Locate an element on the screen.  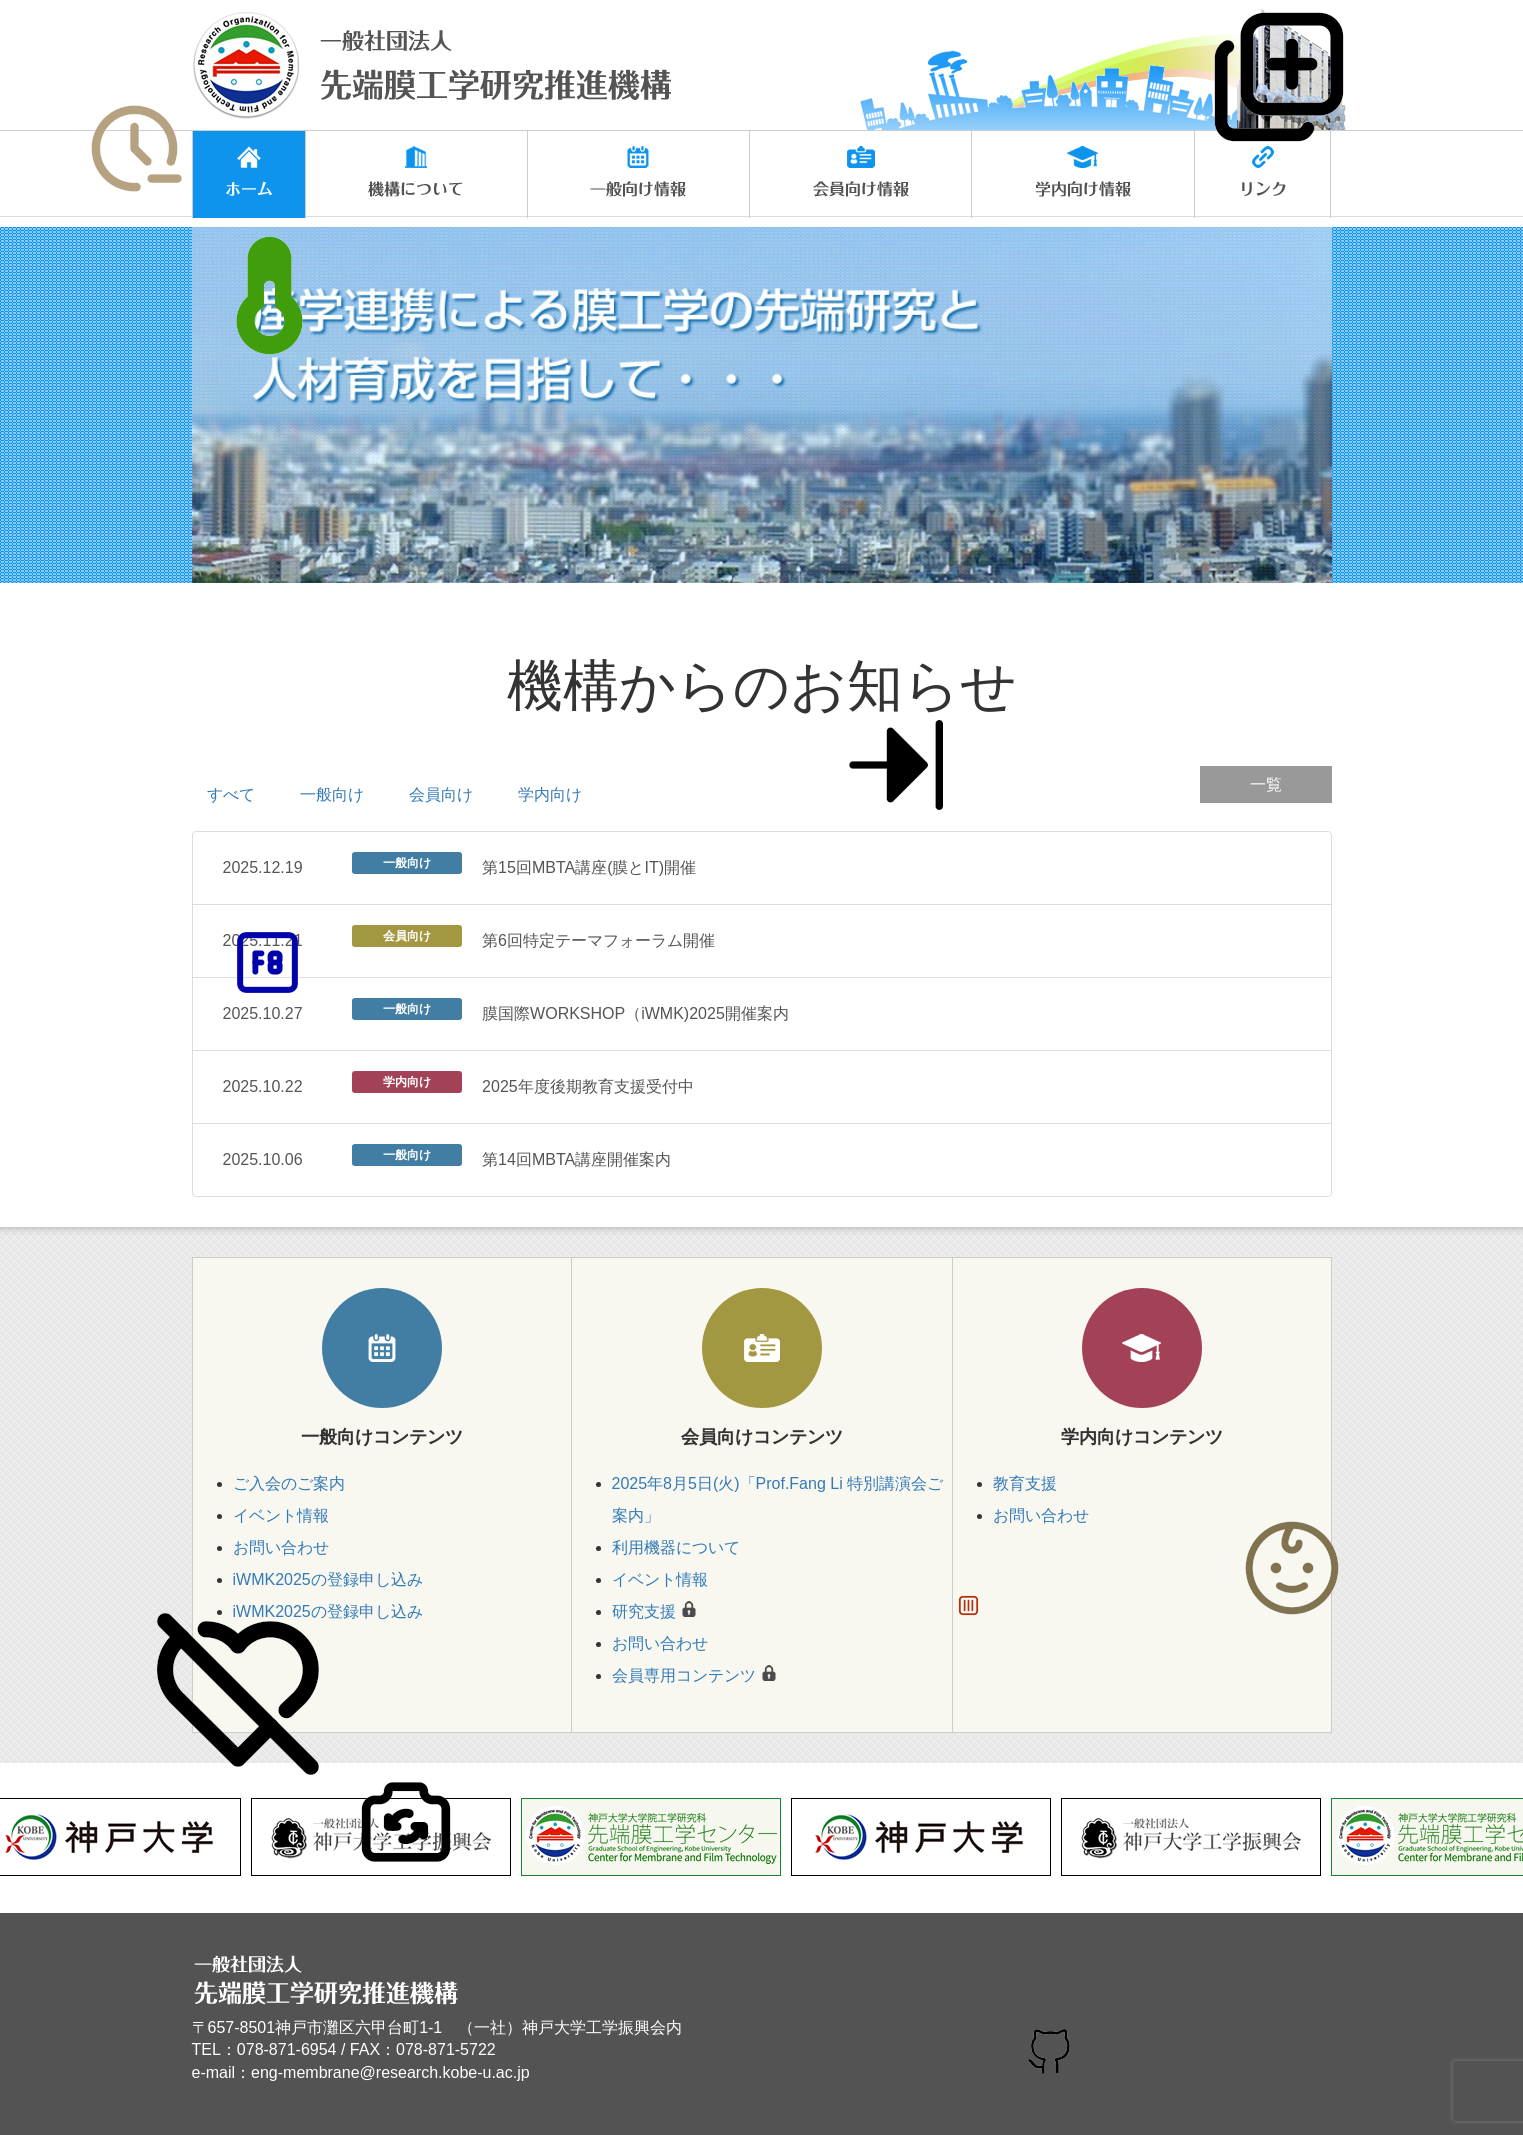
indicates moderate temperature level is located at coordinates (269, 295).